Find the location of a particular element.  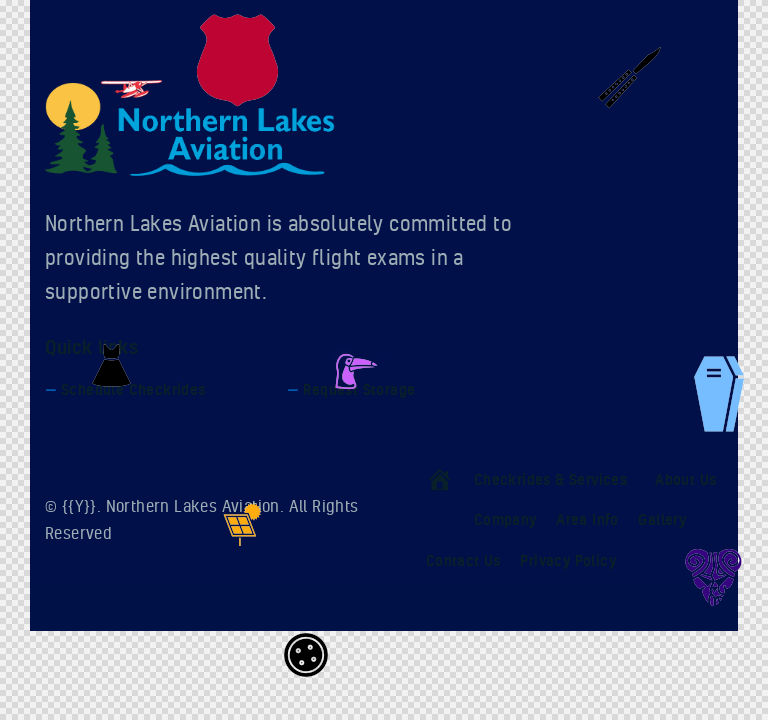

browse dresses or women's clothing is located at coordinates (111, 364).